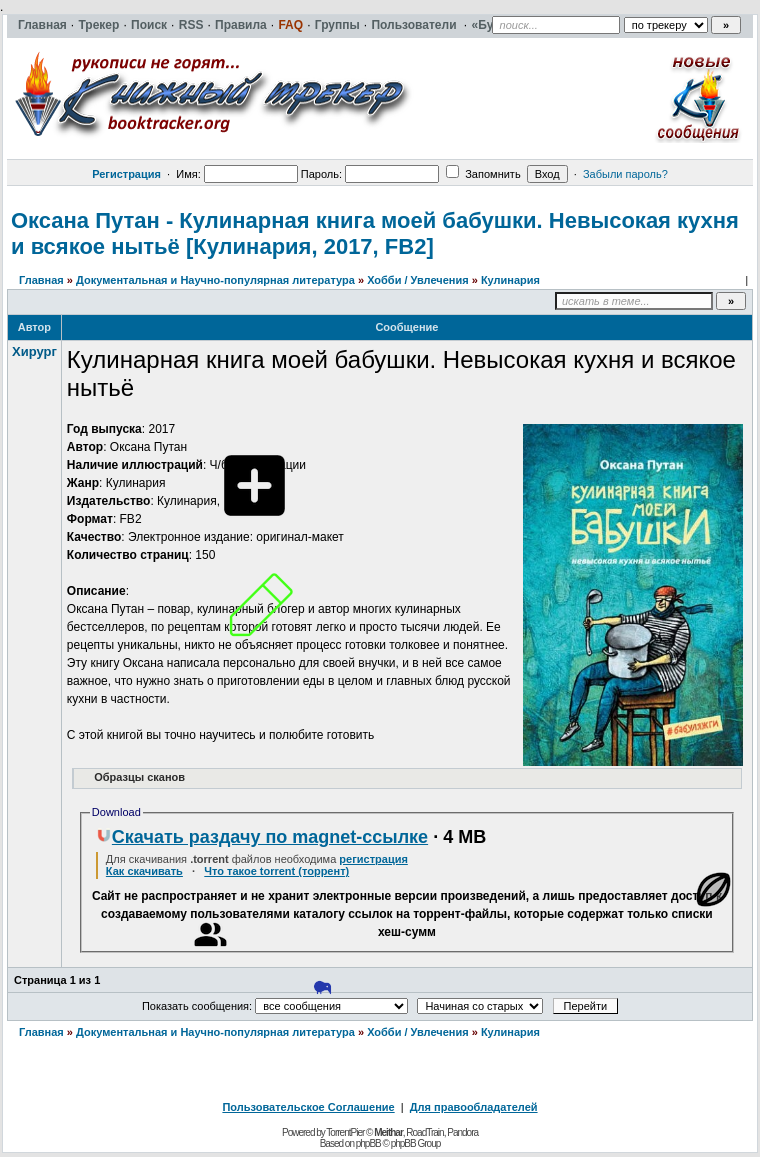 This screenshot has width=760, height=1157. Describe the element at coordinates (254, 485) in the screenshot. I see `add a new item or content` at that location.